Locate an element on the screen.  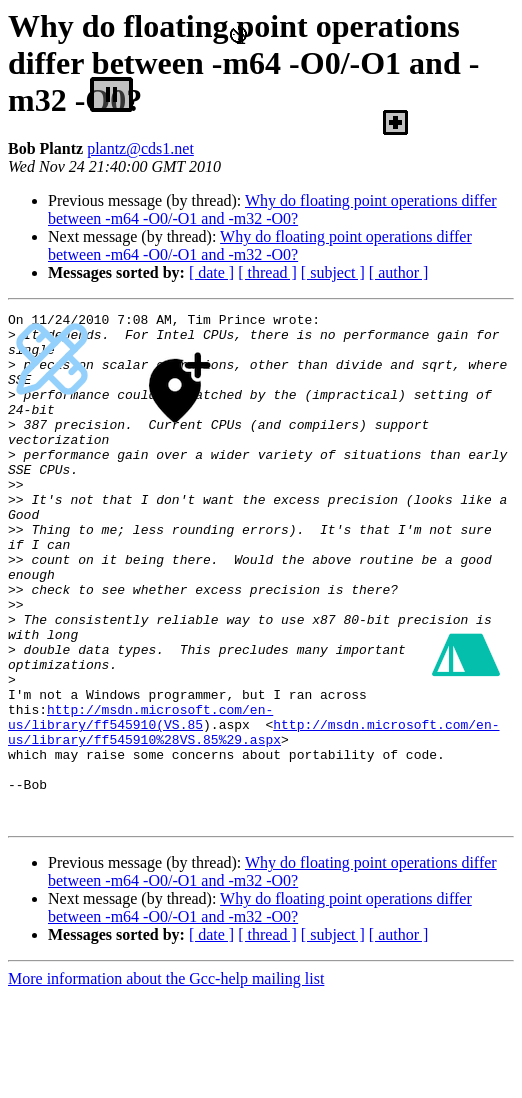
add a new location pin to the map is located at coordinates (175, 388).